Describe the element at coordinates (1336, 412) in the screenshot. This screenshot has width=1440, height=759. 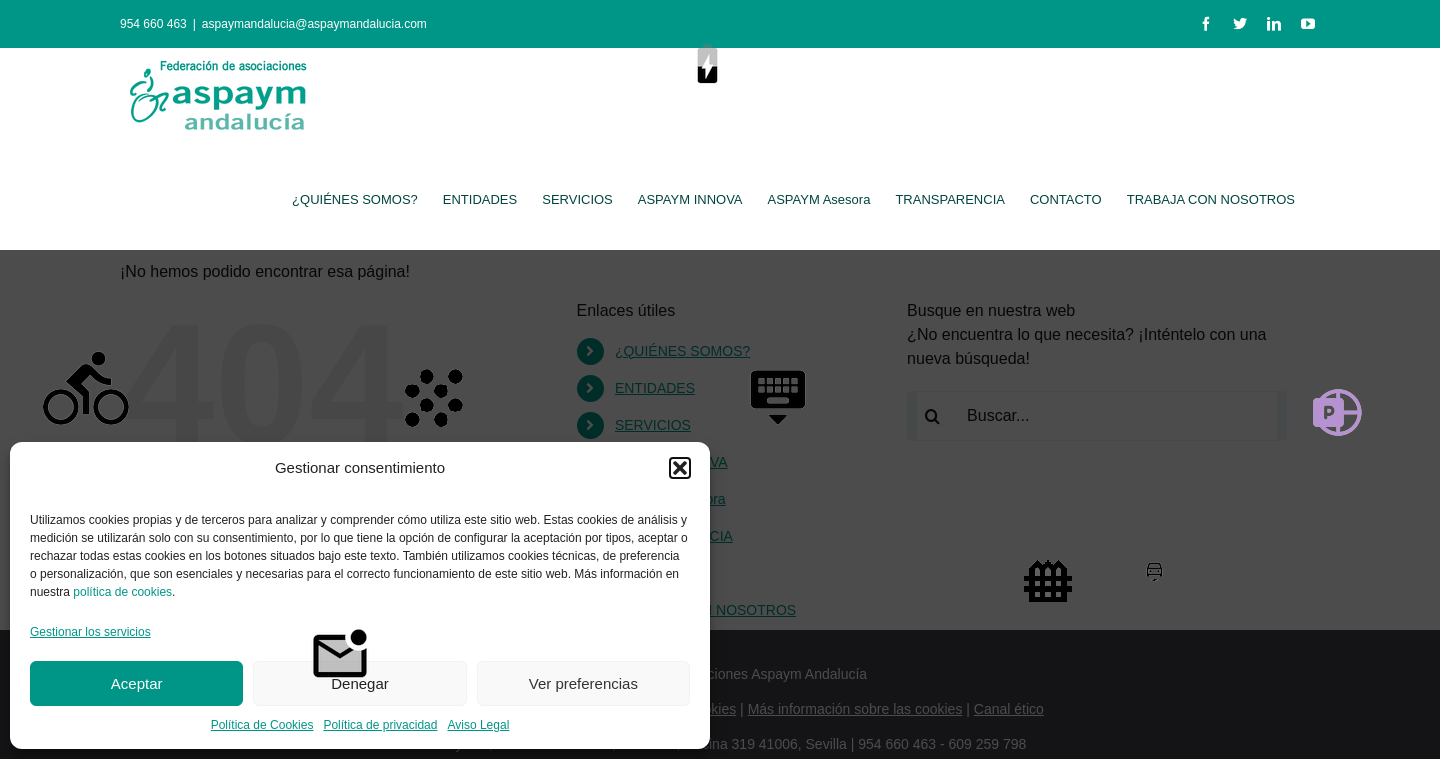
I see `open Microsoft PowerPoint` at that location.